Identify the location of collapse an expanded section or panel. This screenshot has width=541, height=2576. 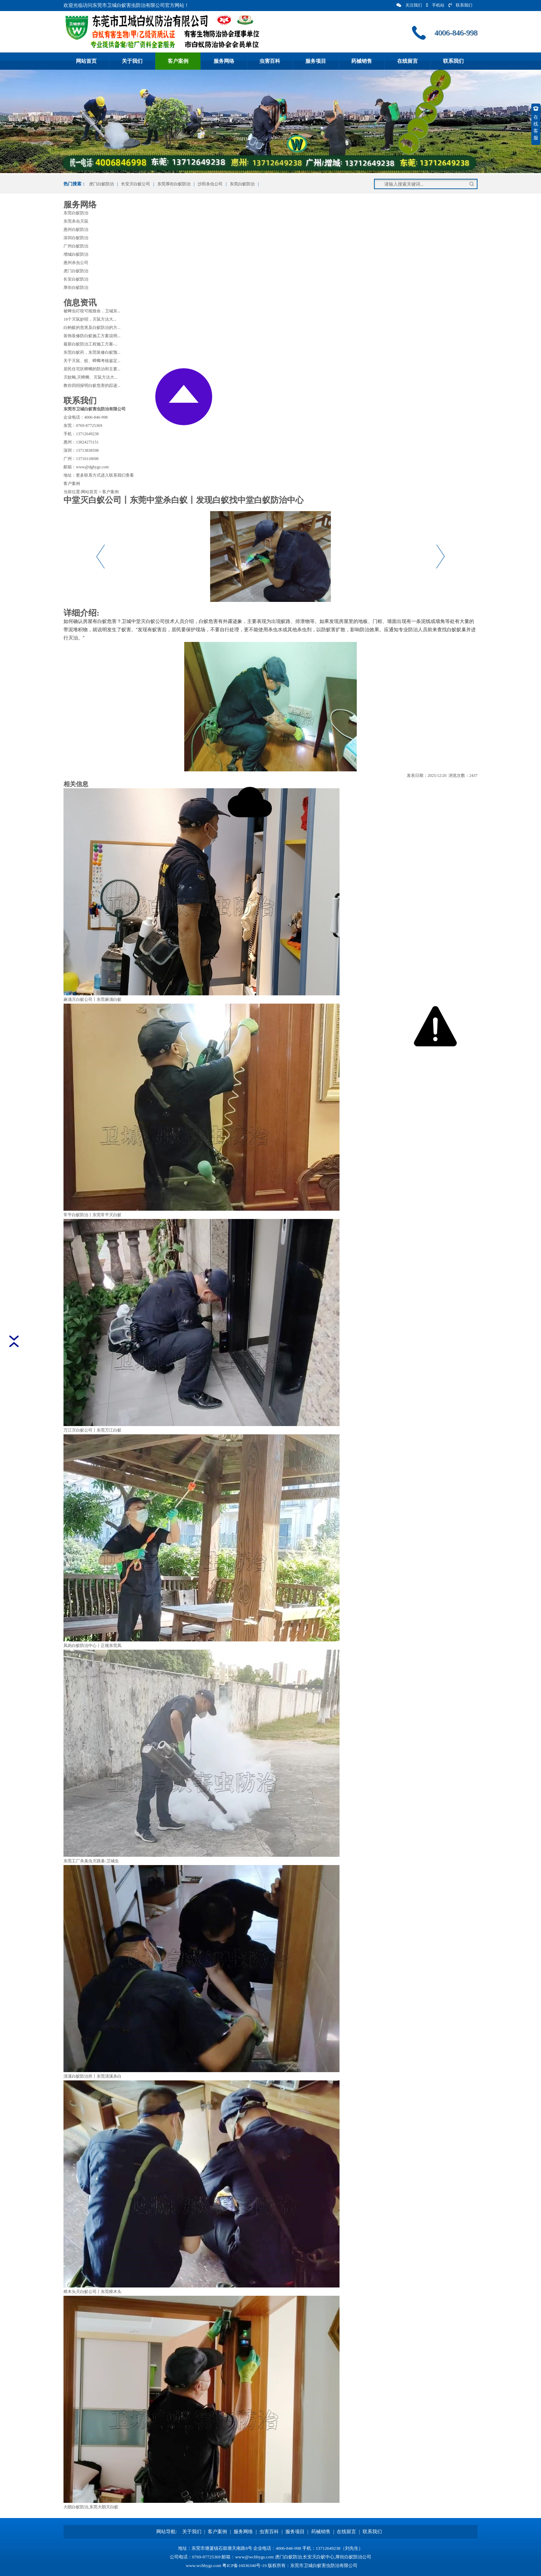
(14, 1341).